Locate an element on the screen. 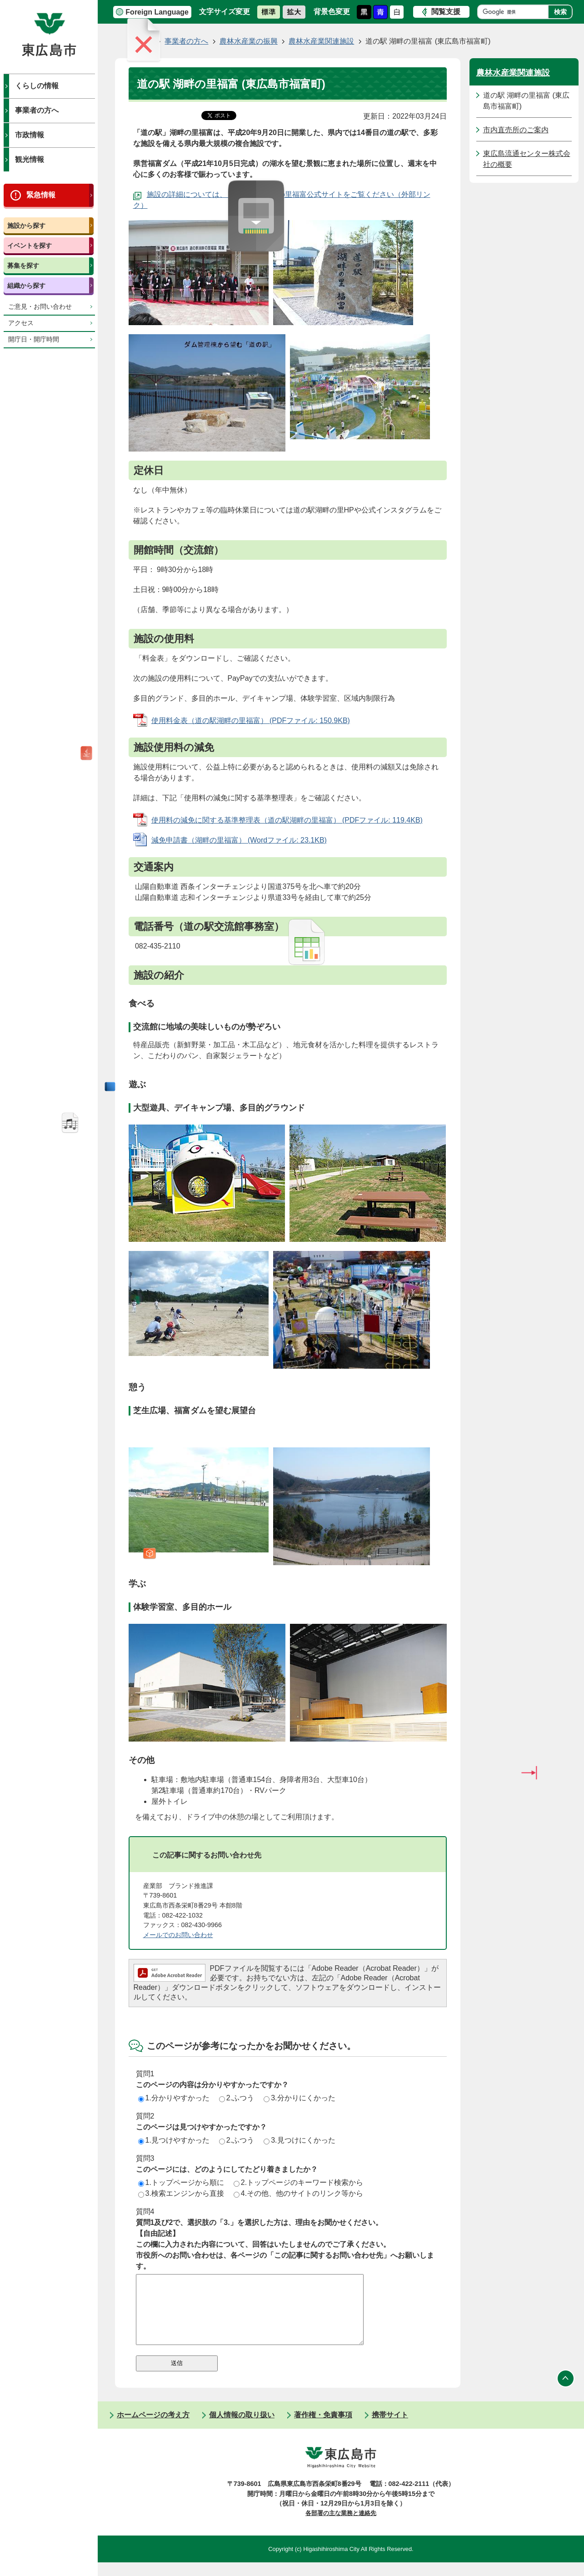  open a spreadsheet file is located at coordinates (306, 942).